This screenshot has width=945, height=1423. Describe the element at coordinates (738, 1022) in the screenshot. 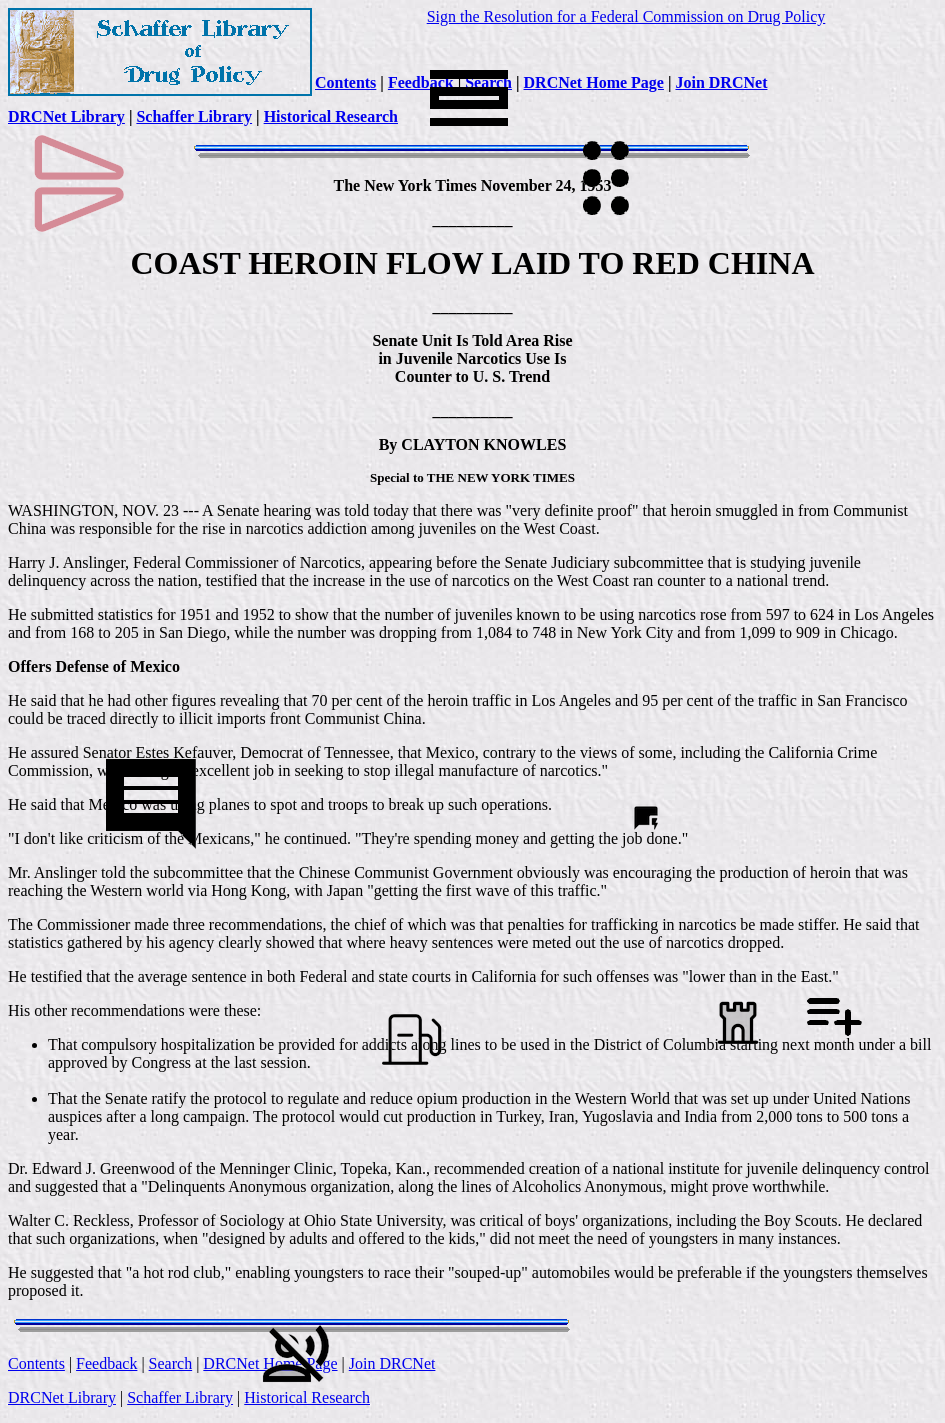

I see `access castle or fortress-themed game content` at that location.